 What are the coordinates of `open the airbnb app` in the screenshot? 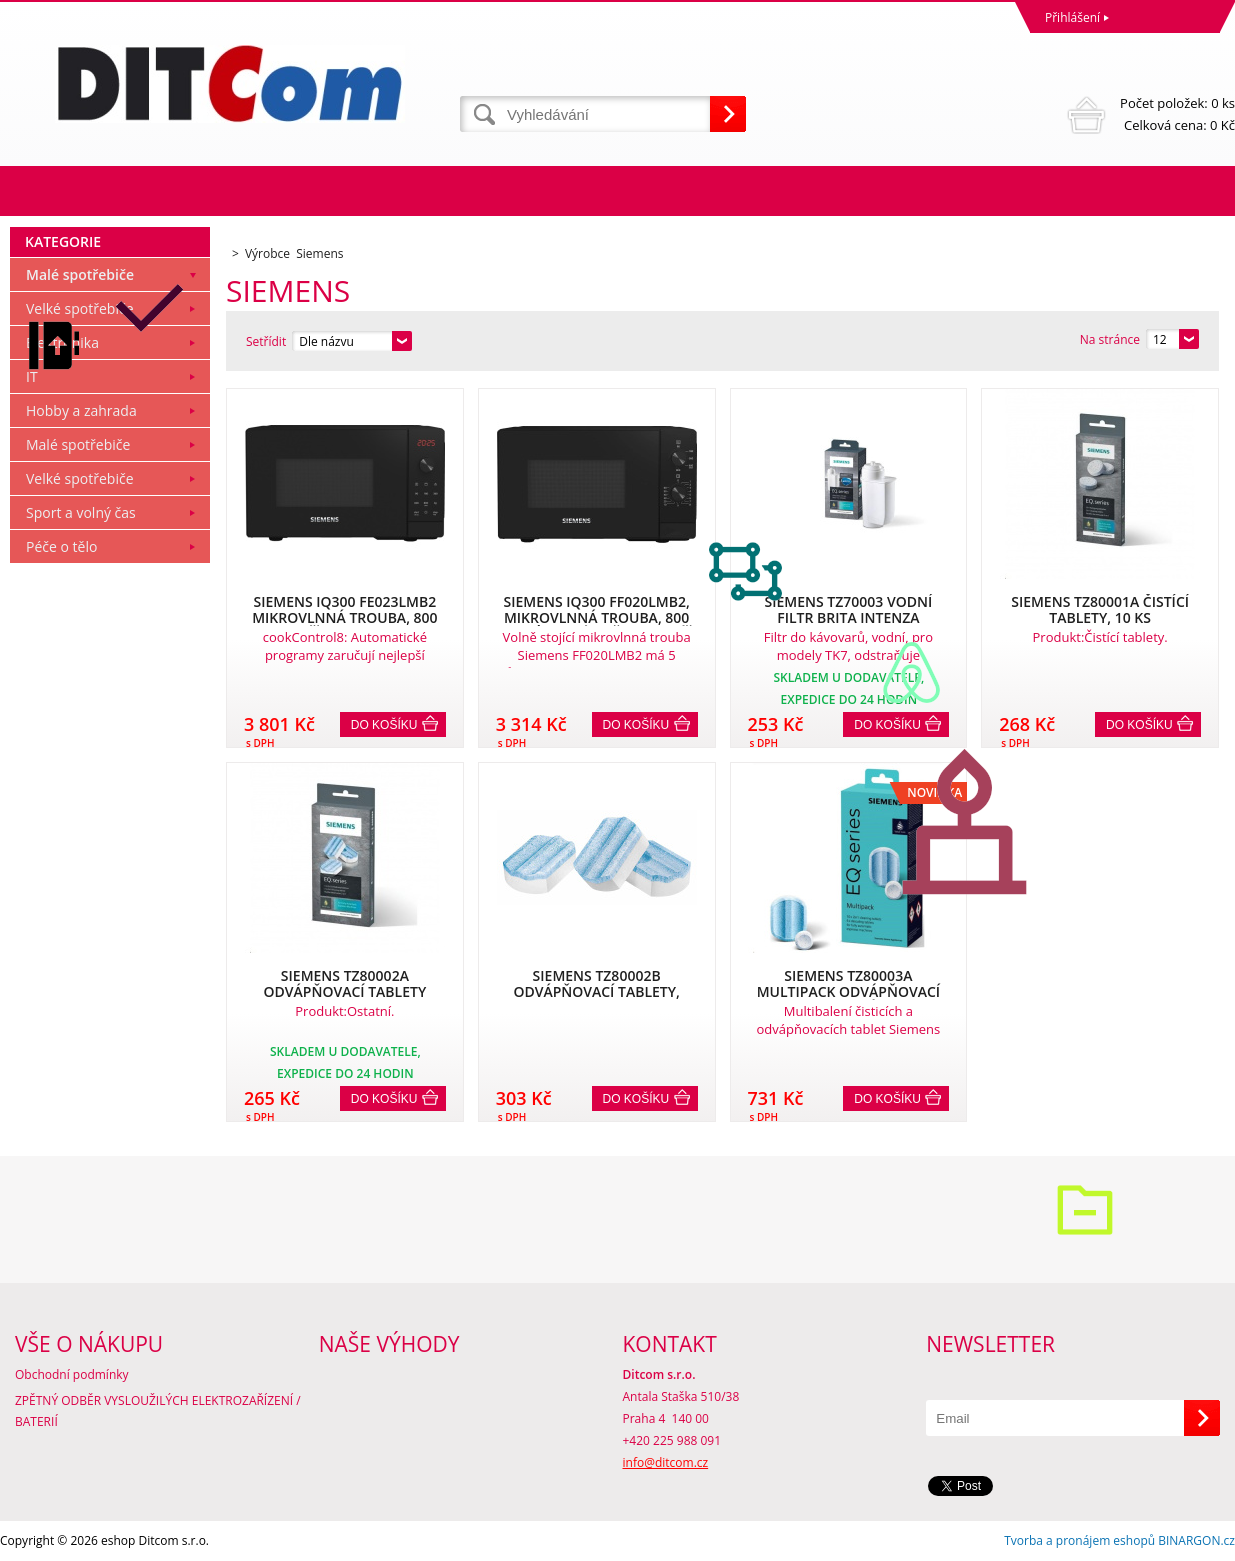 It's located at (911, 672).